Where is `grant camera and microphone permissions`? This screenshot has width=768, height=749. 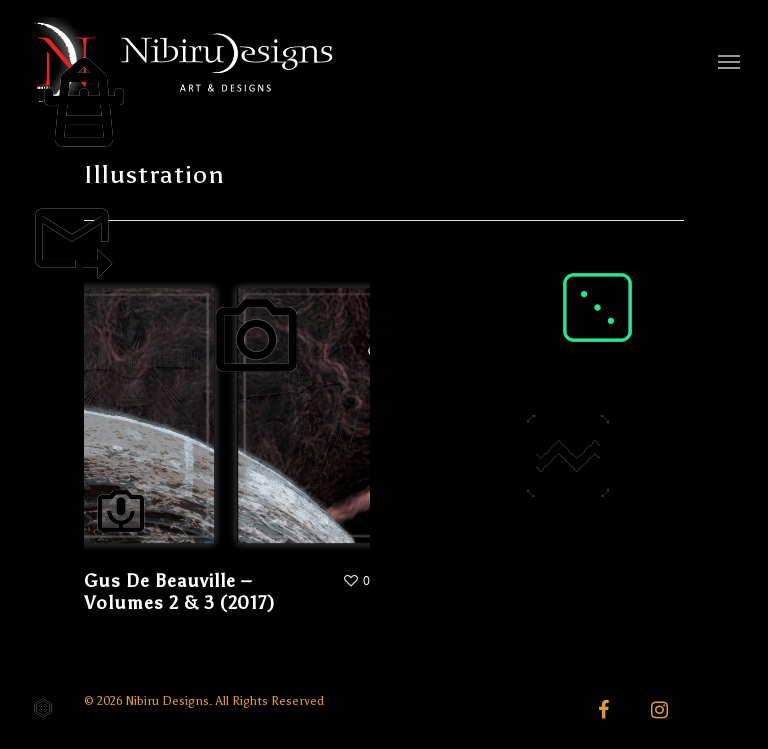 grant camera and microphone permissions is located at coordinates (121, 511).